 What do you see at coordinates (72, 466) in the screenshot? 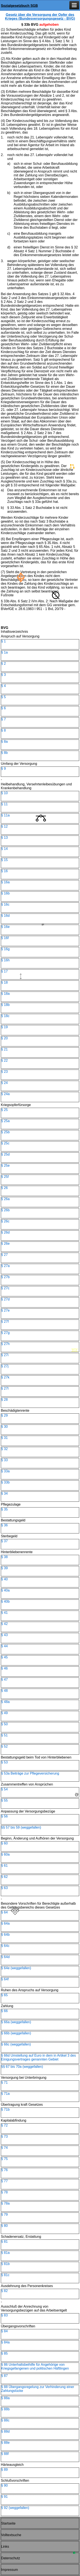
I see `create a new pull request` at bounding box center [72, 466].